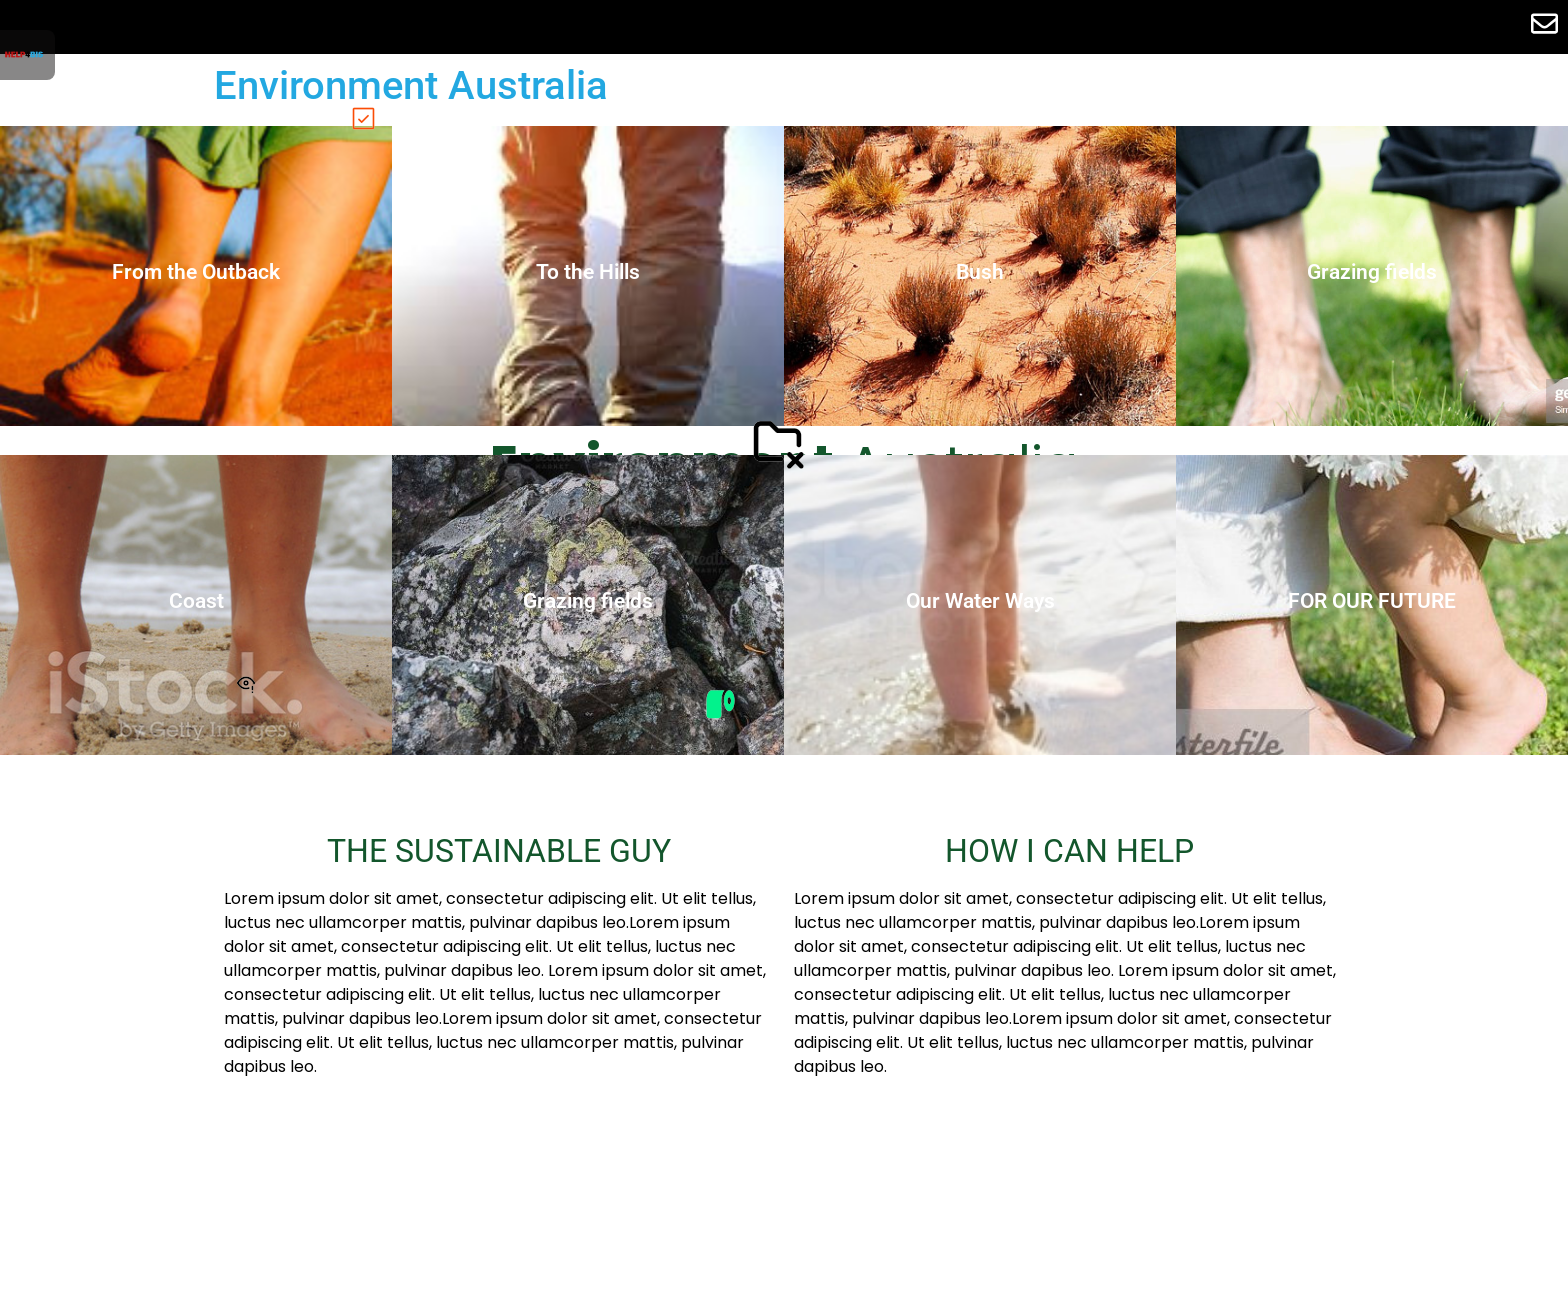 Image resolution: width=1568 pixels, height=1305 pixels. I want to click on indicates restroom or bathroom location, so click(720, 702).